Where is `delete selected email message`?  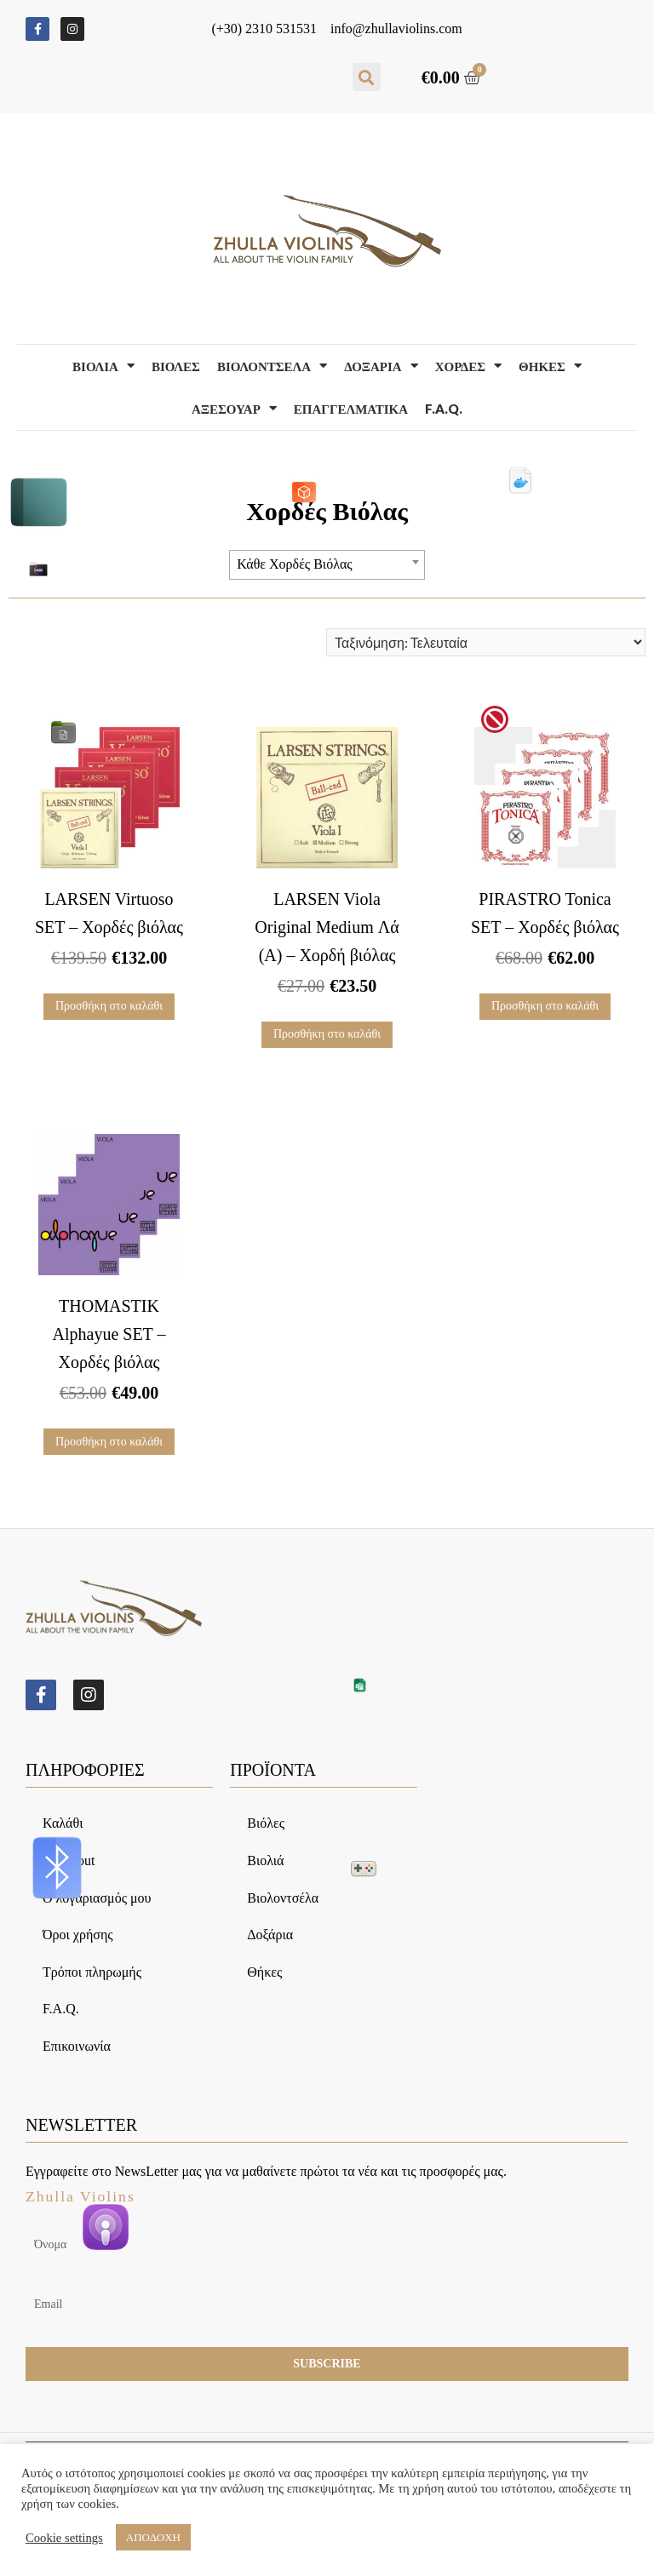 delete selected email message is located at coordinates (495, 719).